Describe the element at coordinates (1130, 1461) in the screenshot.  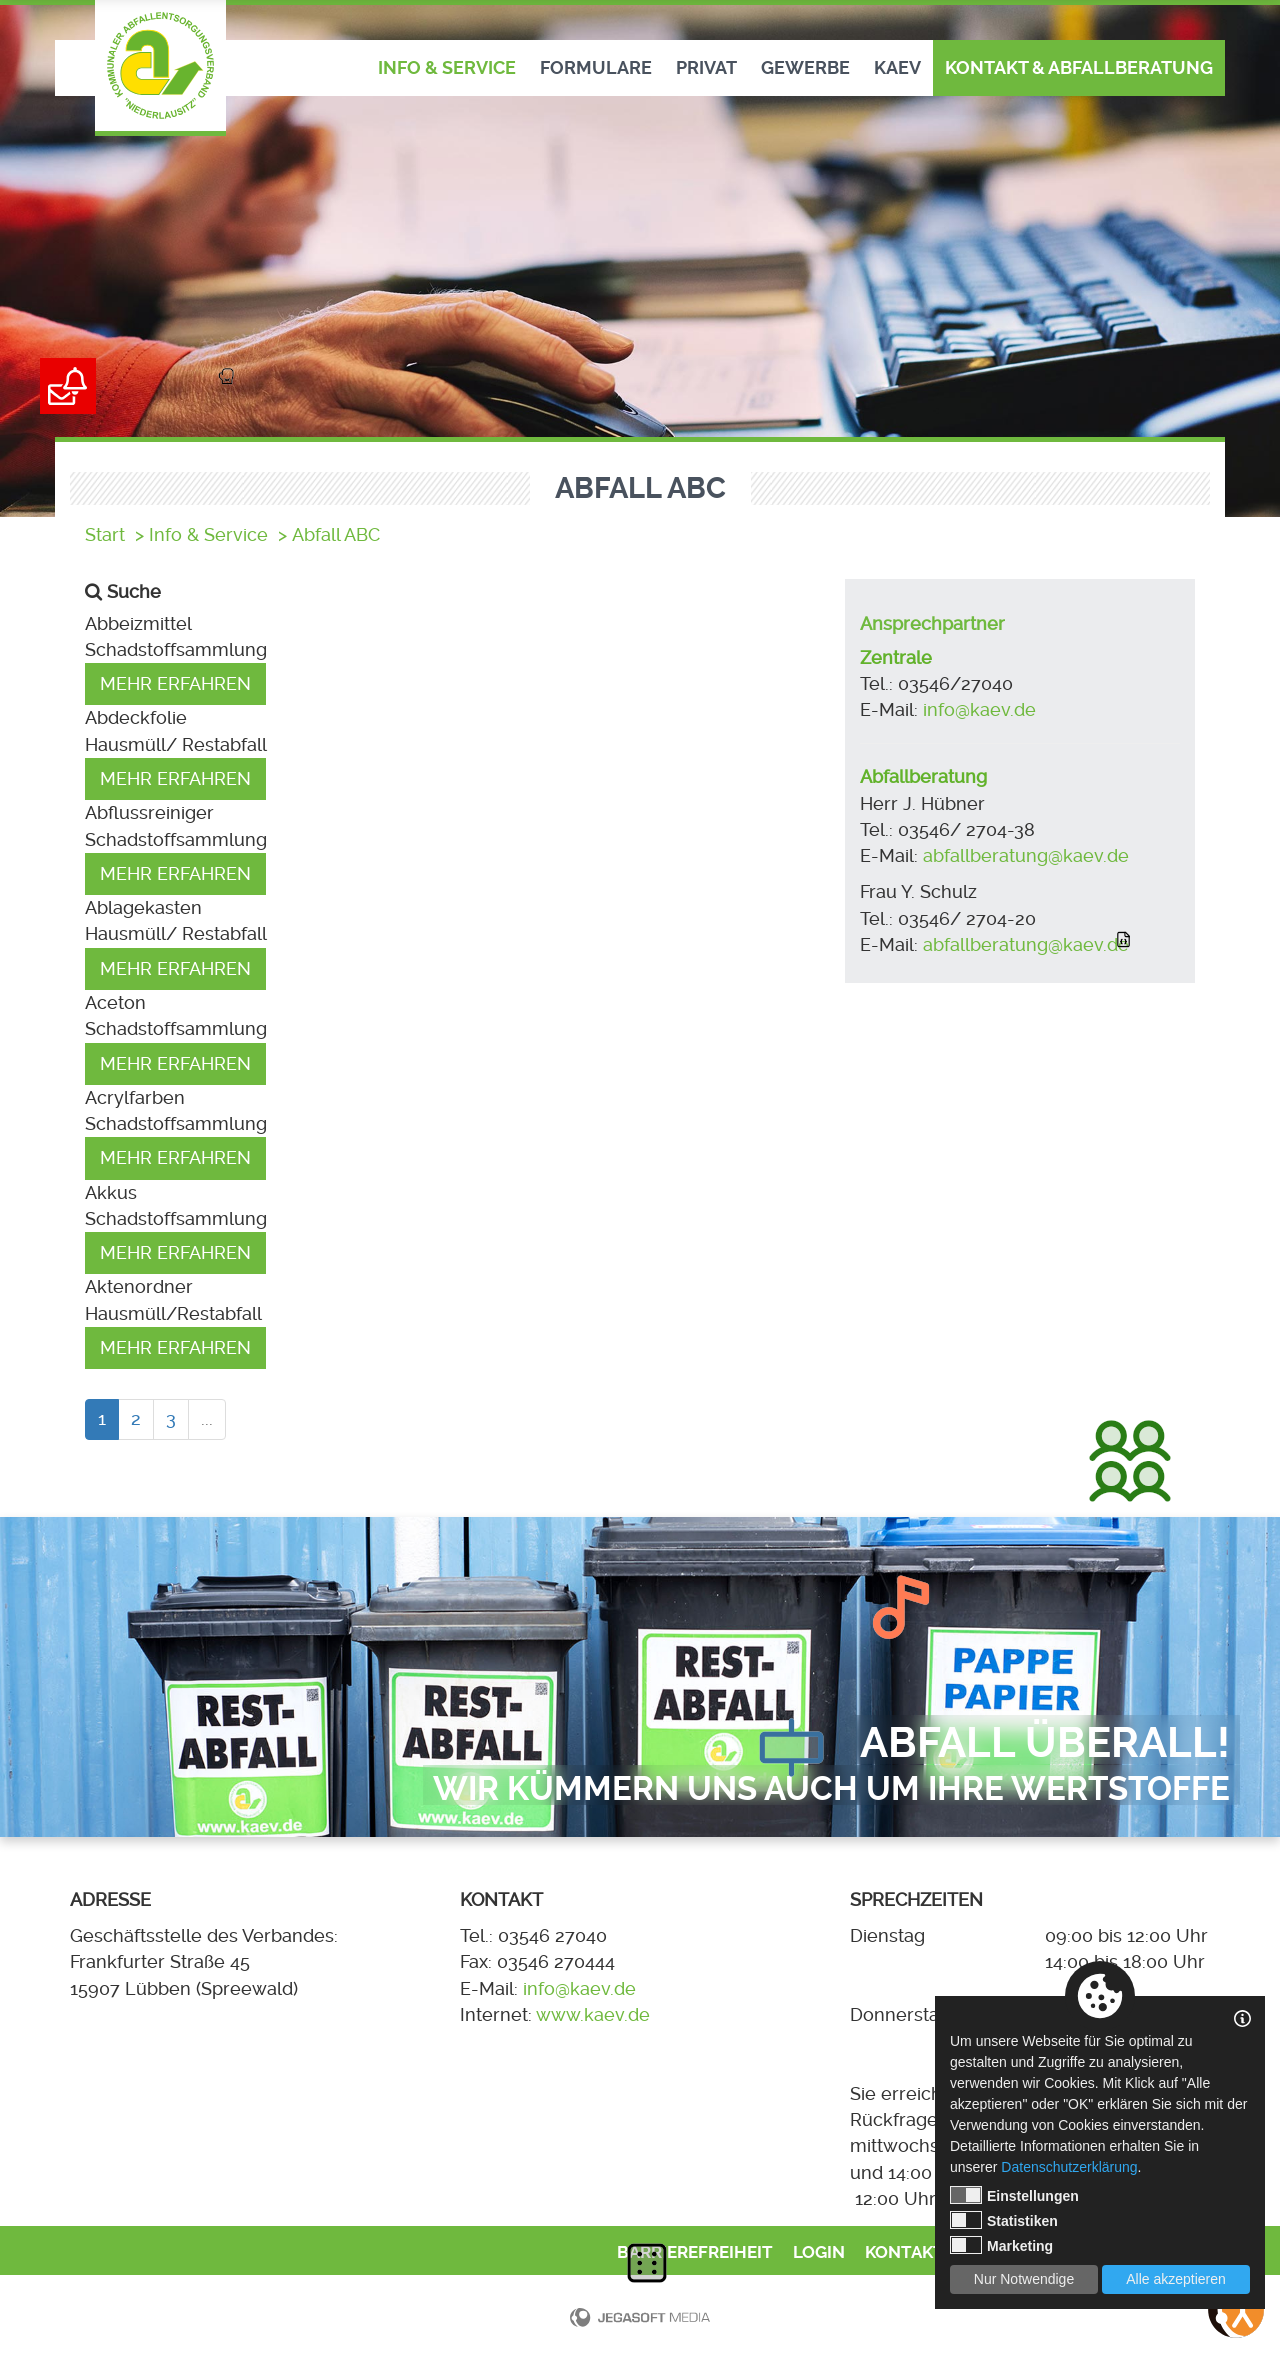
I see `view all team members` at that location.